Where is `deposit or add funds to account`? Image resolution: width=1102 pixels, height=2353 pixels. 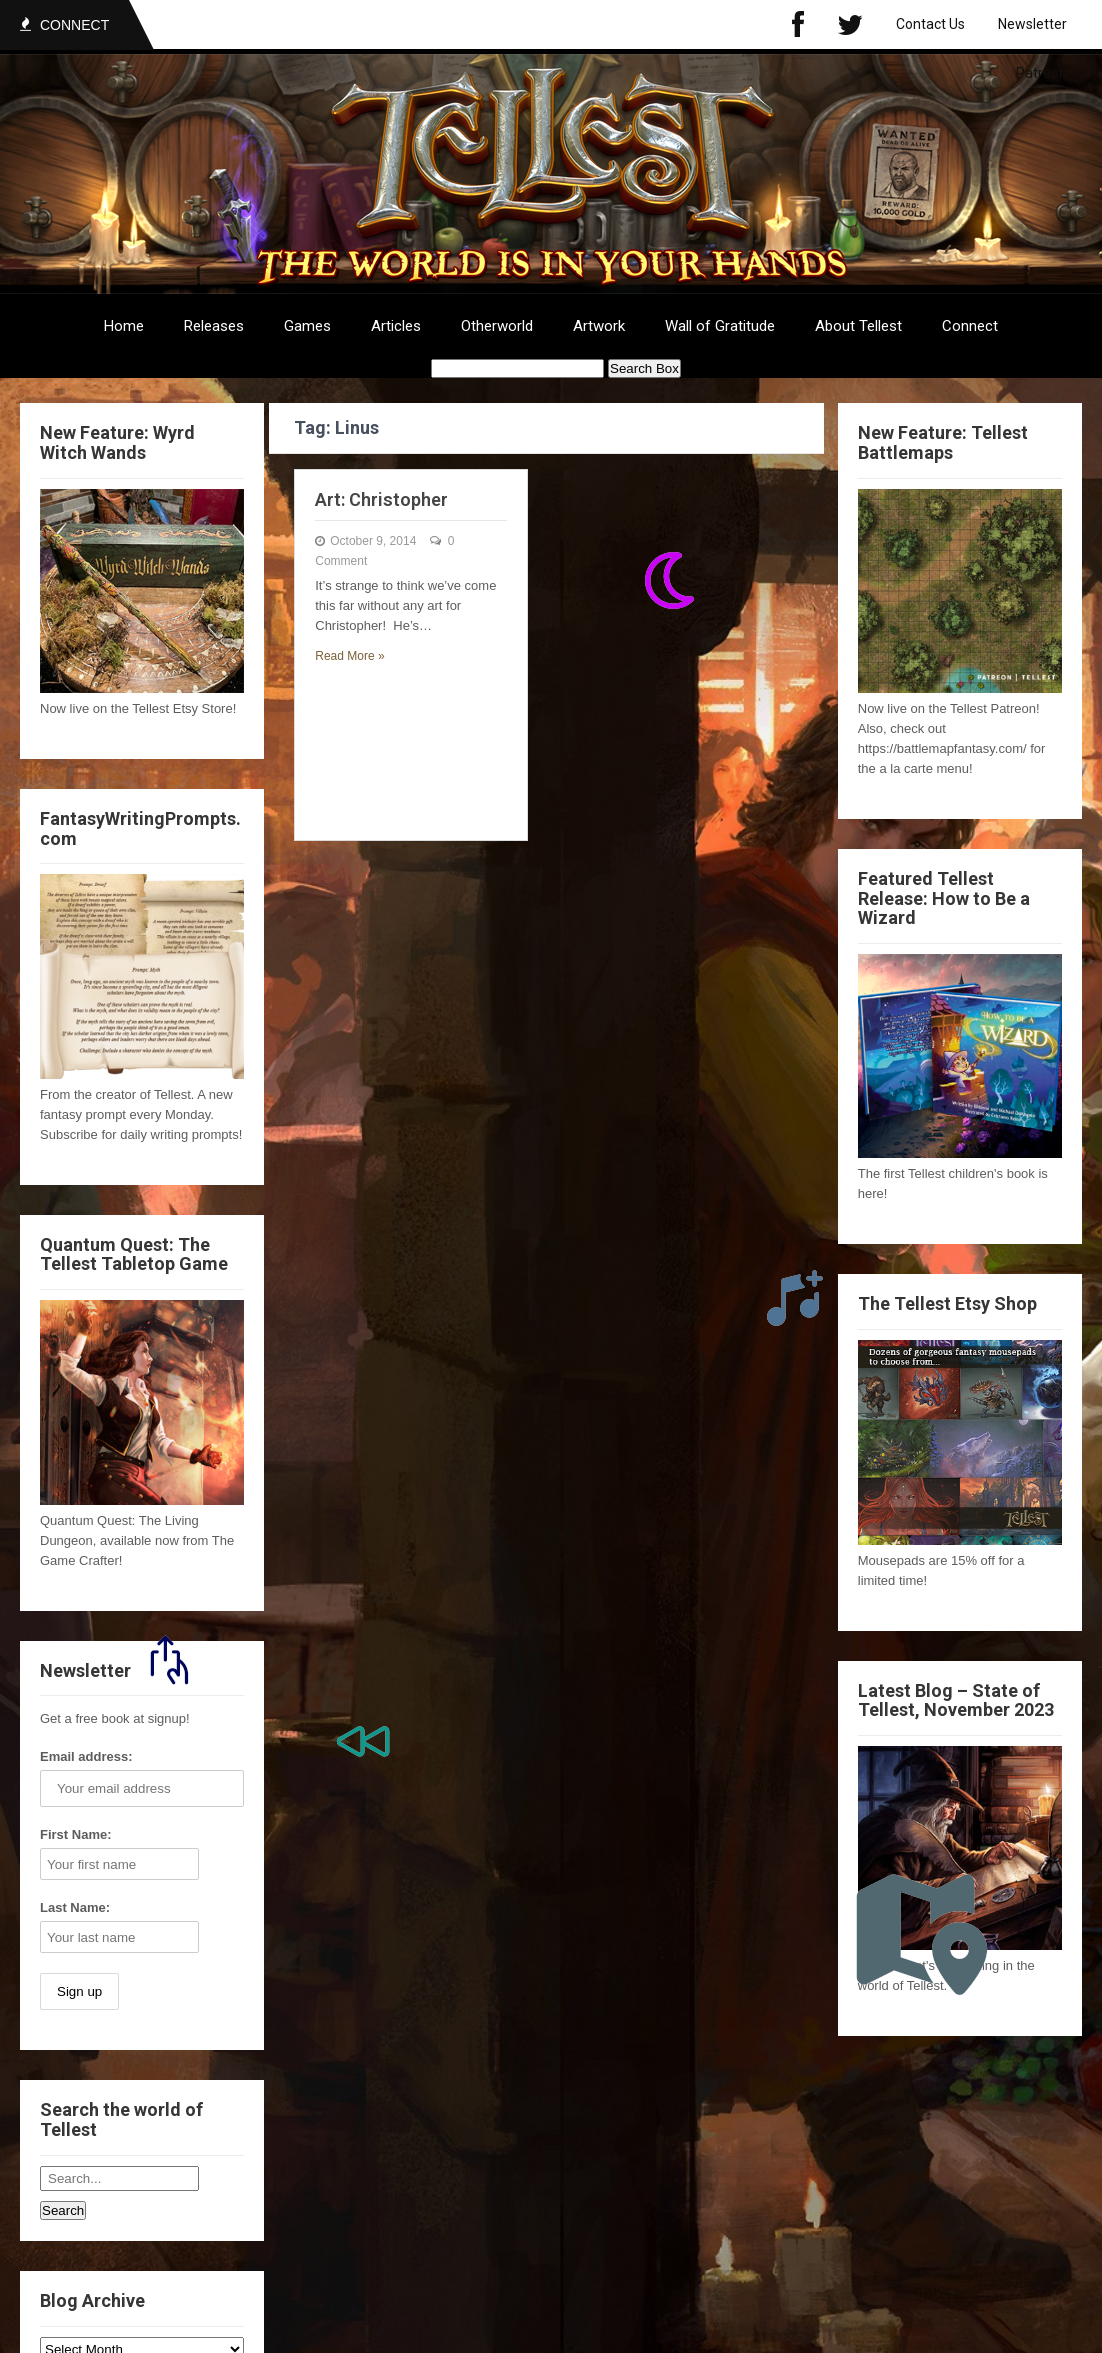 deposit or add funds to account is located at coordinates (167, 1660).